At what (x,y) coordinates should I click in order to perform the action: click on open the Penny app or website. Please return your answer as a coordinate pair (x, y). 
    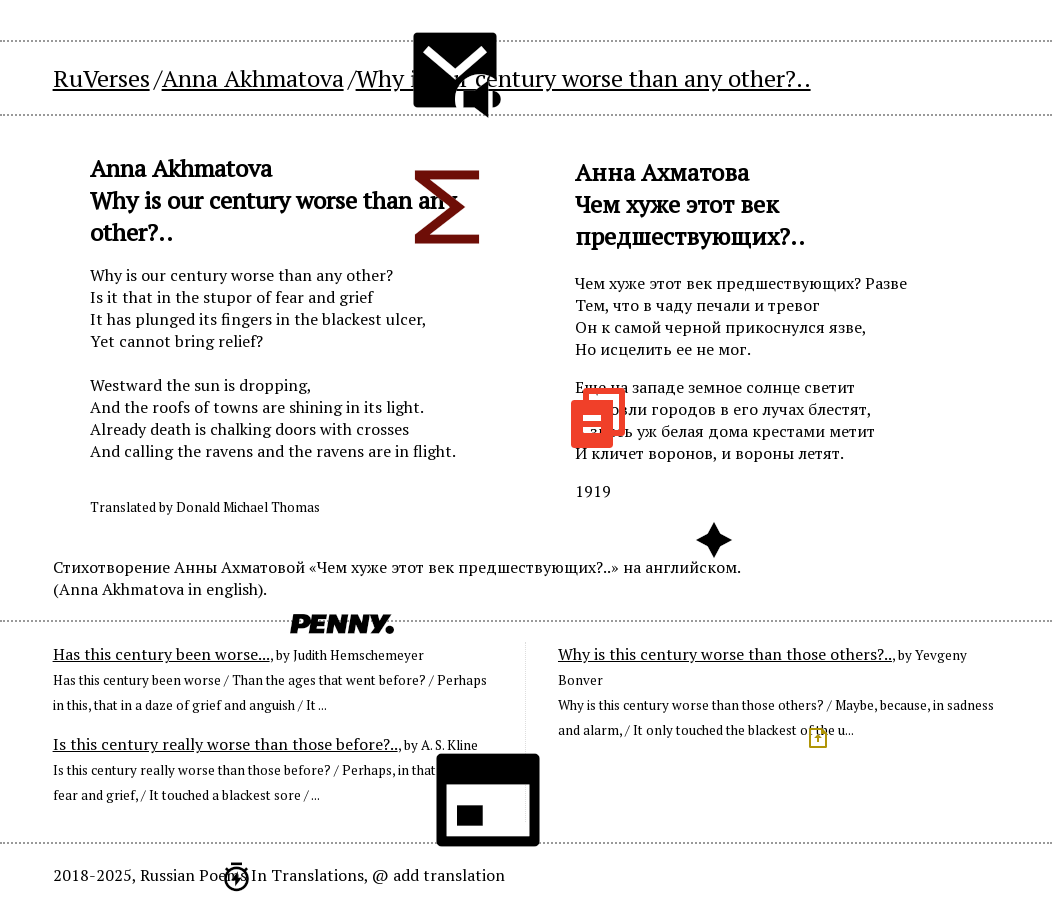
    Looking at the image, I should click on (342, 624).